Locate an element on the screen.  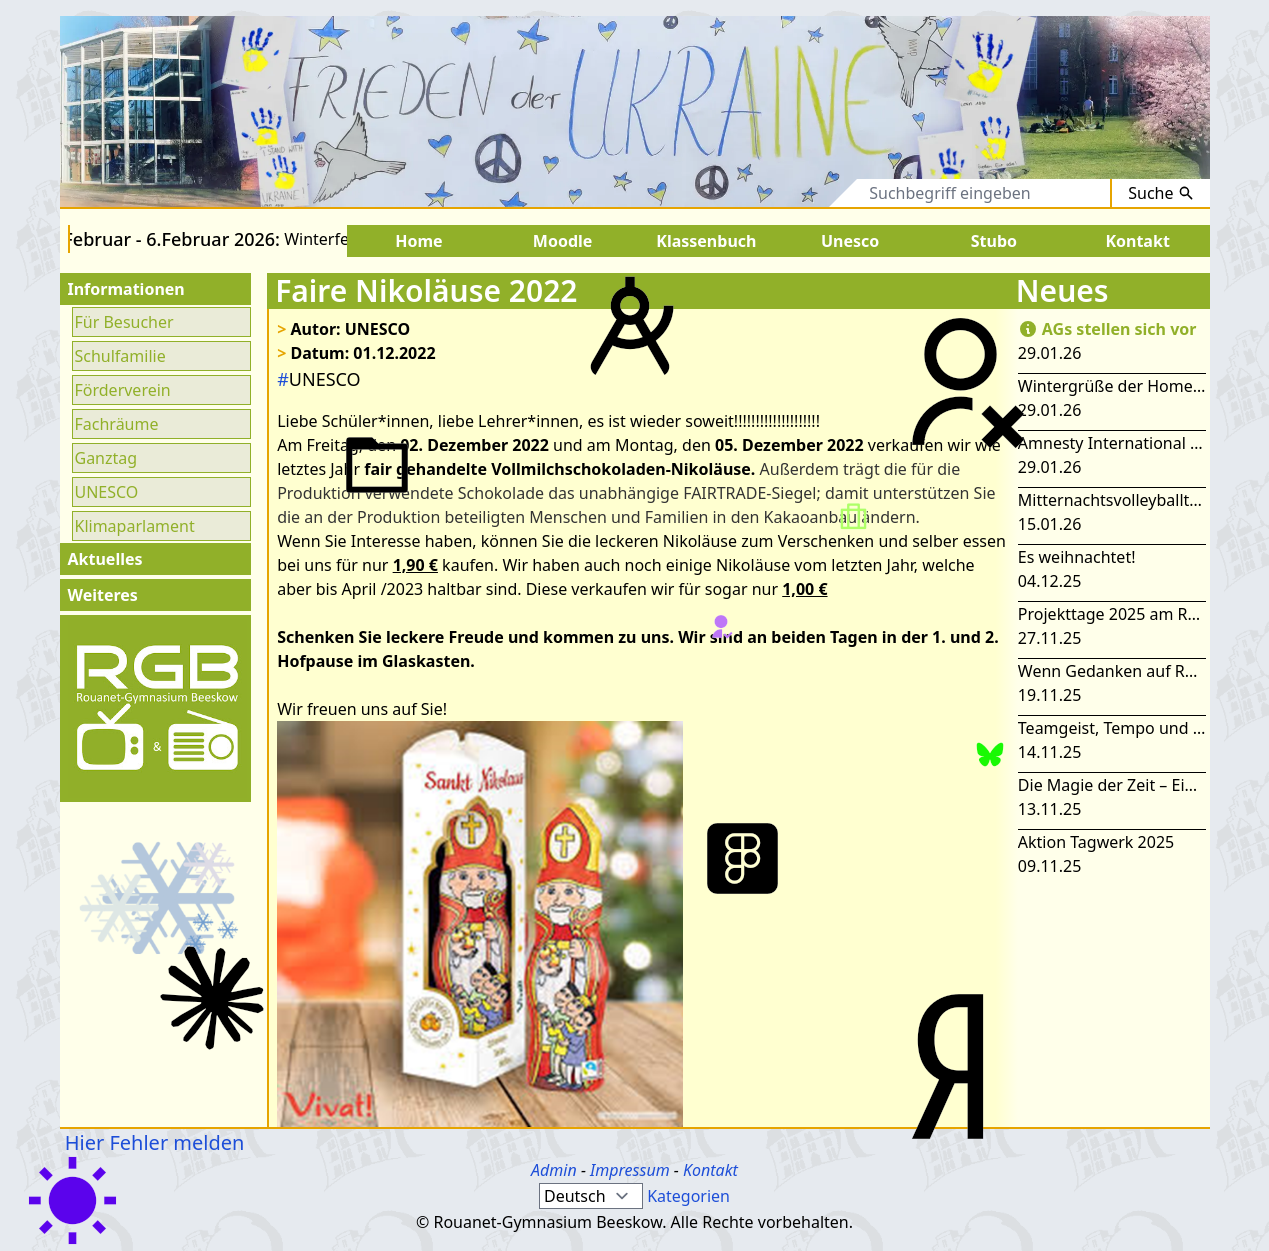
follow this user is located at coordinates (721, 627).